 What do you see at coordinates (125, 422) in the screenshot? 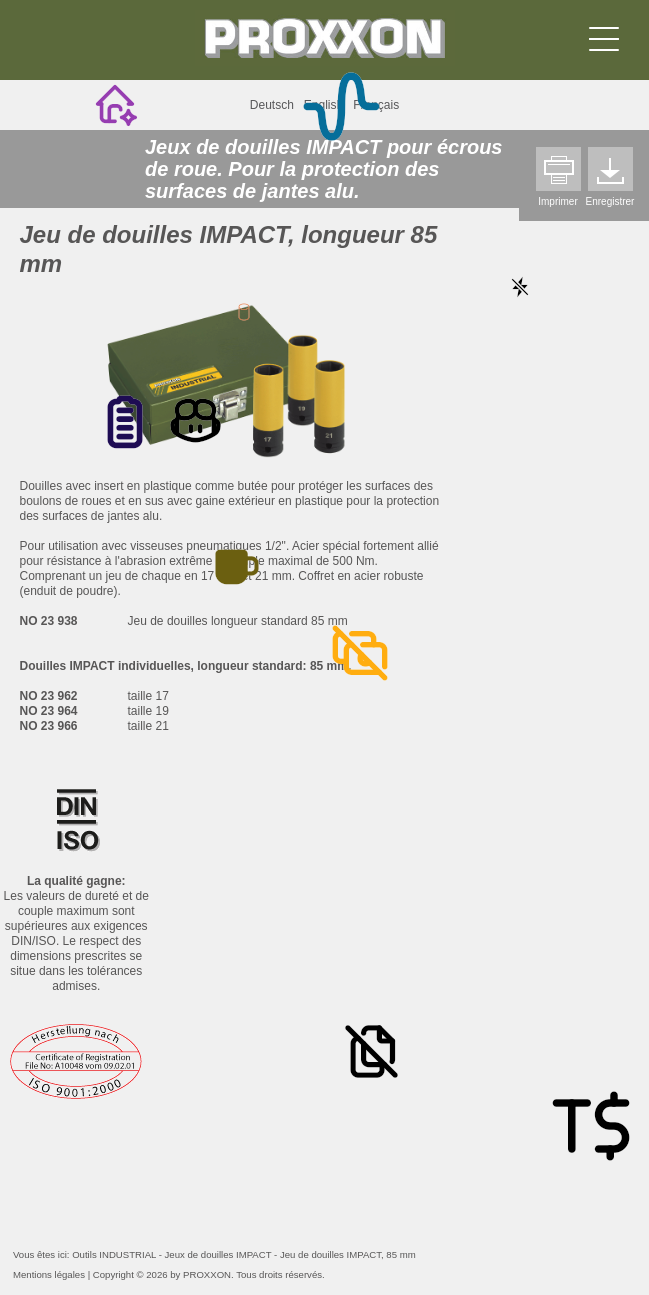
I see `indicates high battery level` at bounding box center [125, 422].